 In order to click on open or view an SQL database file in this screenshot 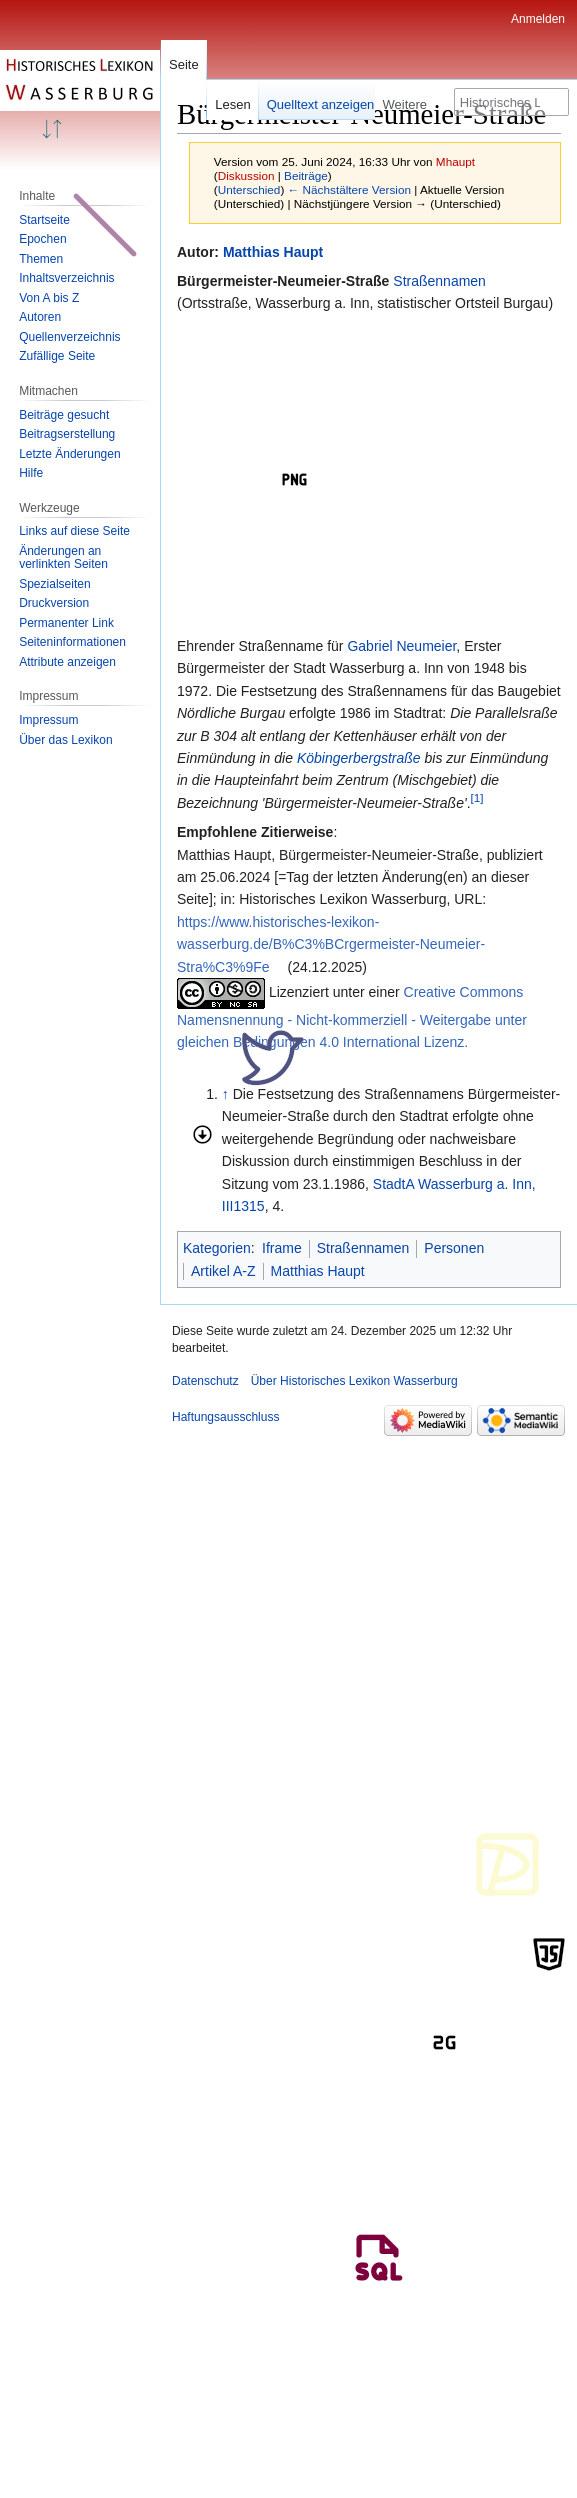, I will do `click(377, 2259)`.